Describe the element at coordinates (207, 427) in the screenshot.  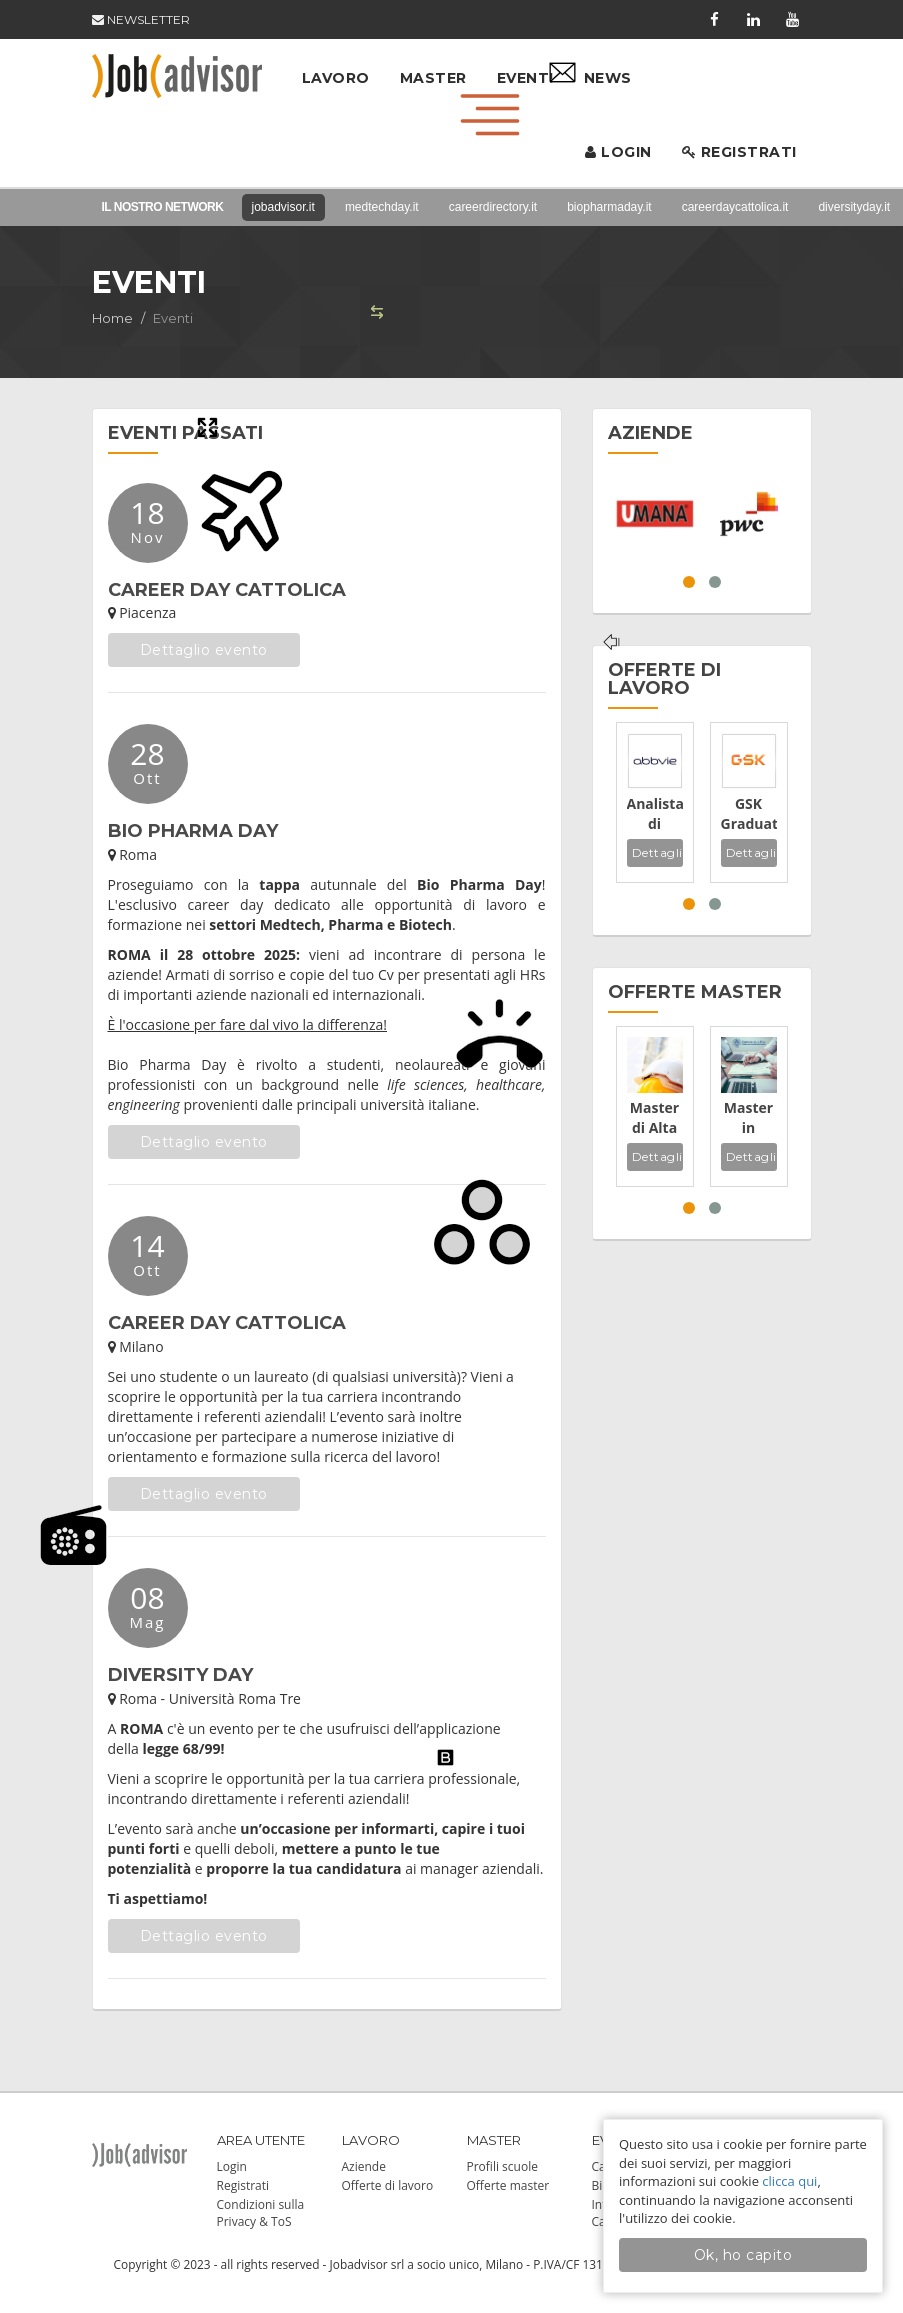
I see `expand to fullscreen mode` at that location.